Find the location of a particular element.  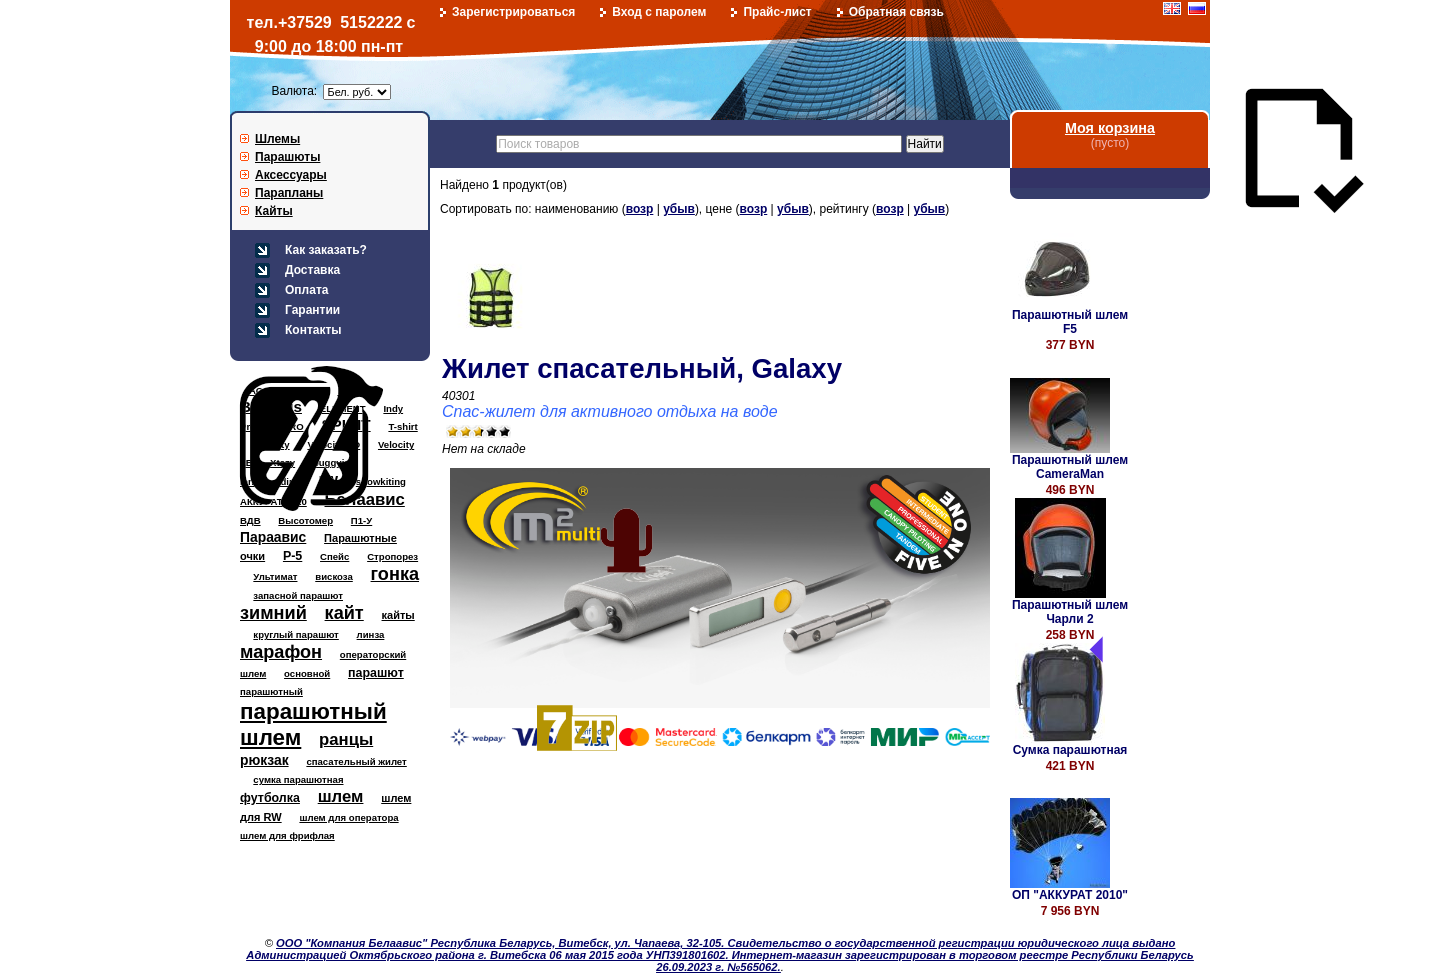

7-Zip file compression software logo is located at coordinates (577, 728).